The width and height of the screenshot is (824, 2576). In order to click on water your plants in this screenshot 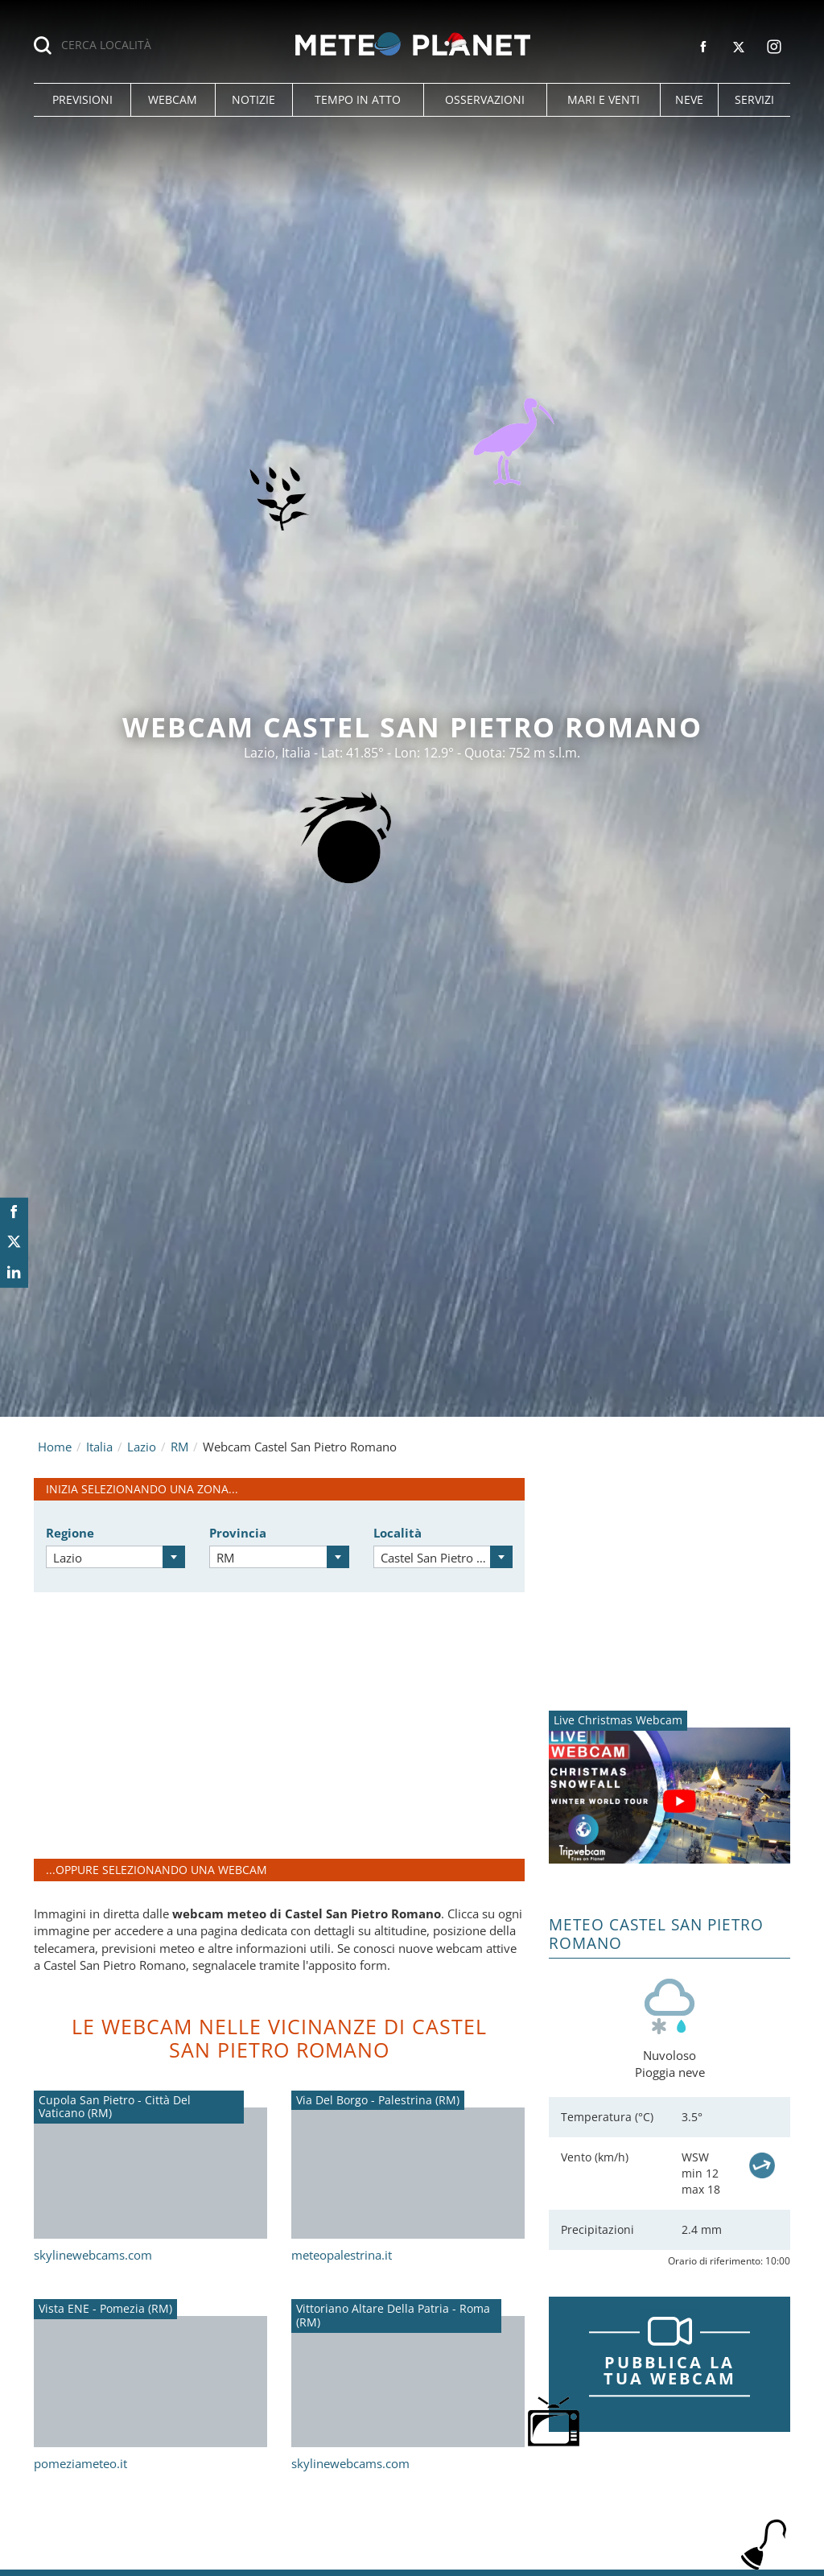, I will do `click(281, 497)`.